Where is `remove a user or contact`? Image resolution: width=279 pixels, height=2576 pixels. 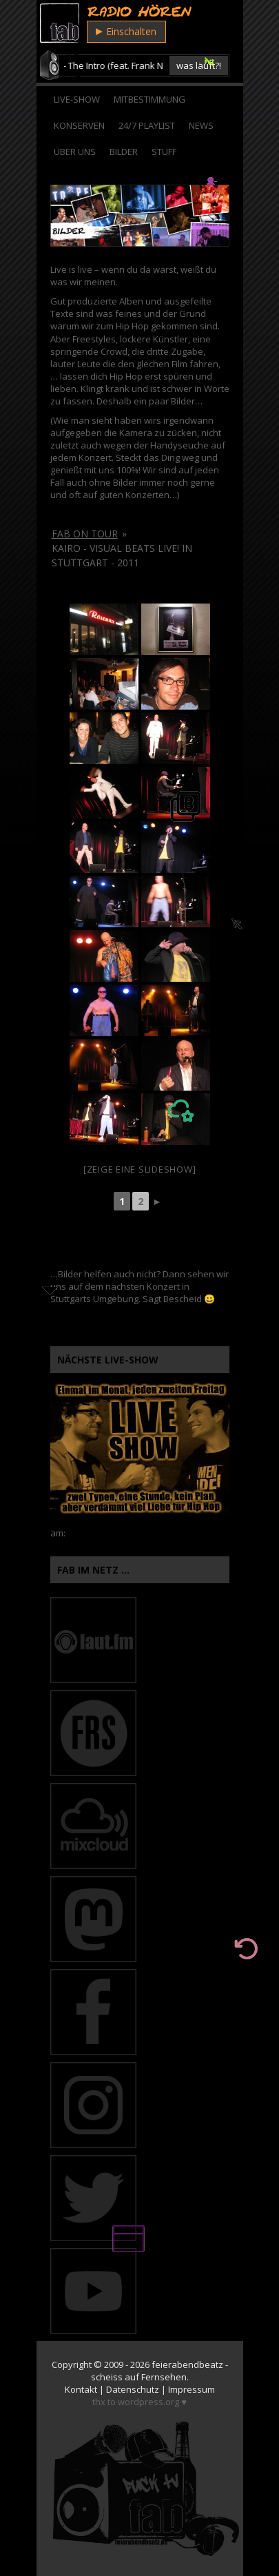 remove a user or contact is located at coordinates (211, 181).